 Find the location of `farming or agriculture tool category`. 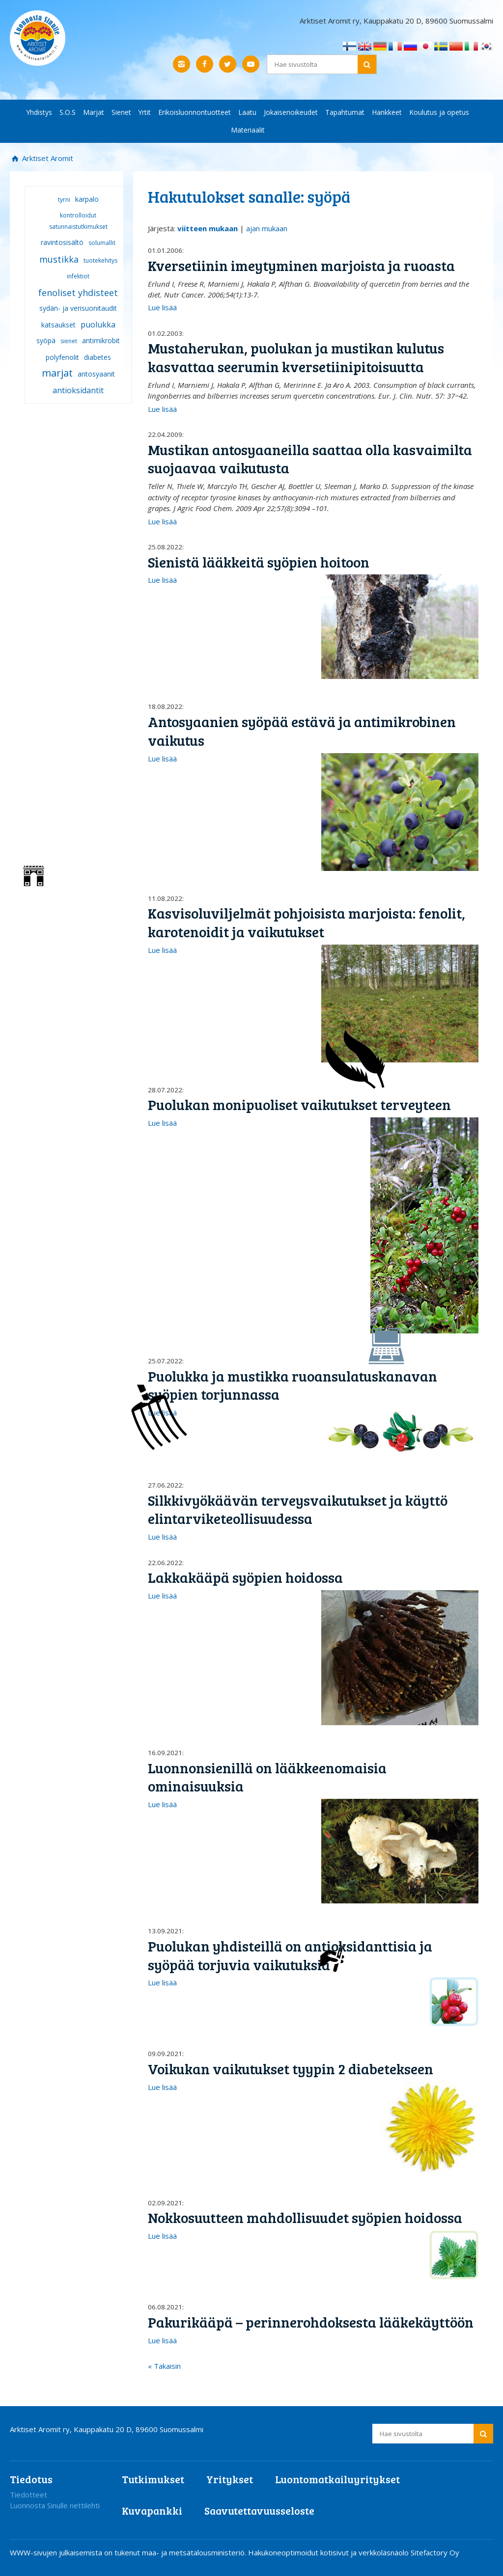

farming or agriculture tool category is located at coordinates (157, 1417).